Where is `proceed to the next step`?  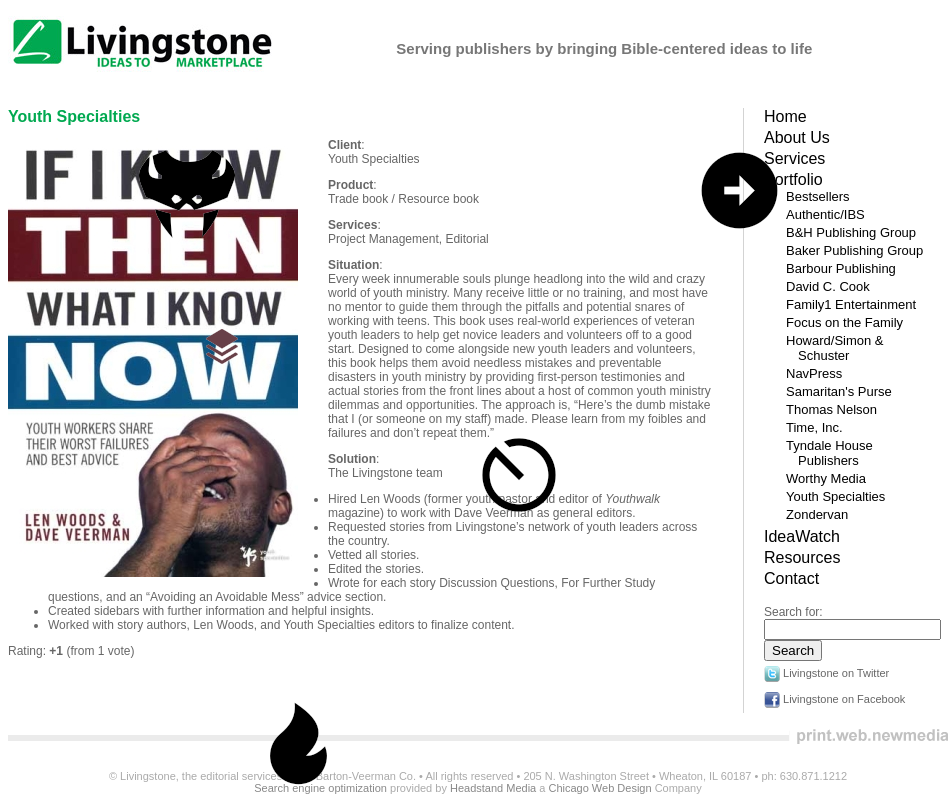 proceed to the next step is located at coordinates (739, 190).